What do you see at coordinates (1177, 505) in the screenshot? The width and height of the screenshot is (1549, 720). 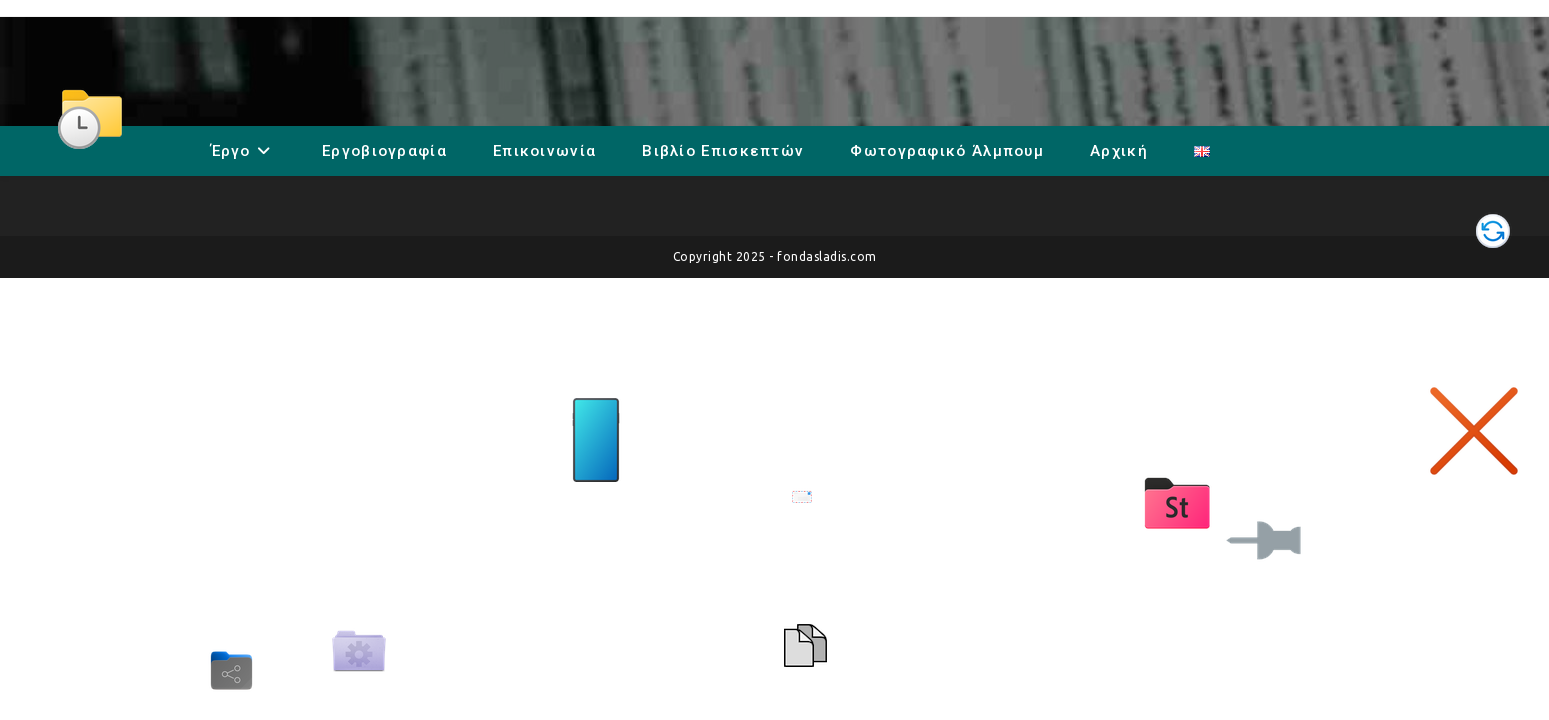 I see `open adobe stock assets folder` at bounding box center [1177, 505].